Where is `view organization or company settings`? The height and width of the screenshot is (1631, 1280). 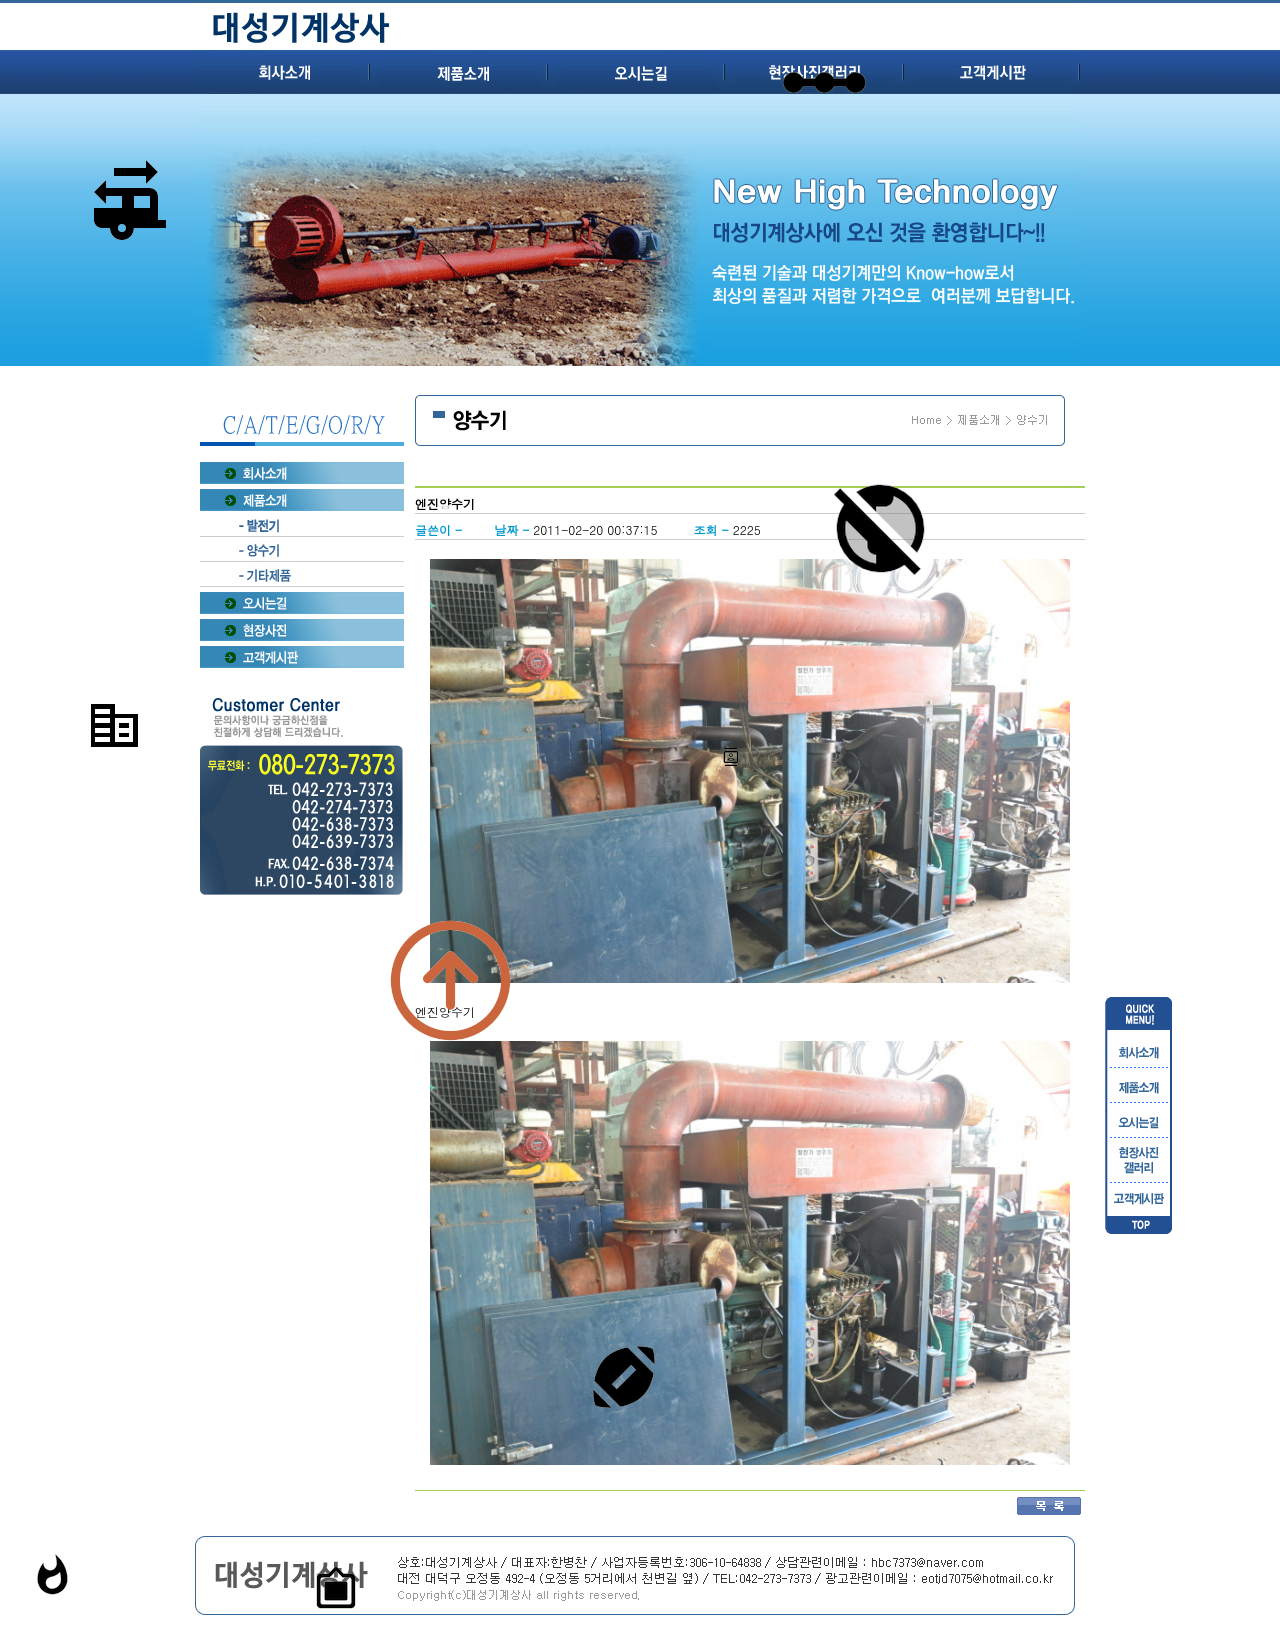
view organization or company settings is located at coordinates (114, 725).